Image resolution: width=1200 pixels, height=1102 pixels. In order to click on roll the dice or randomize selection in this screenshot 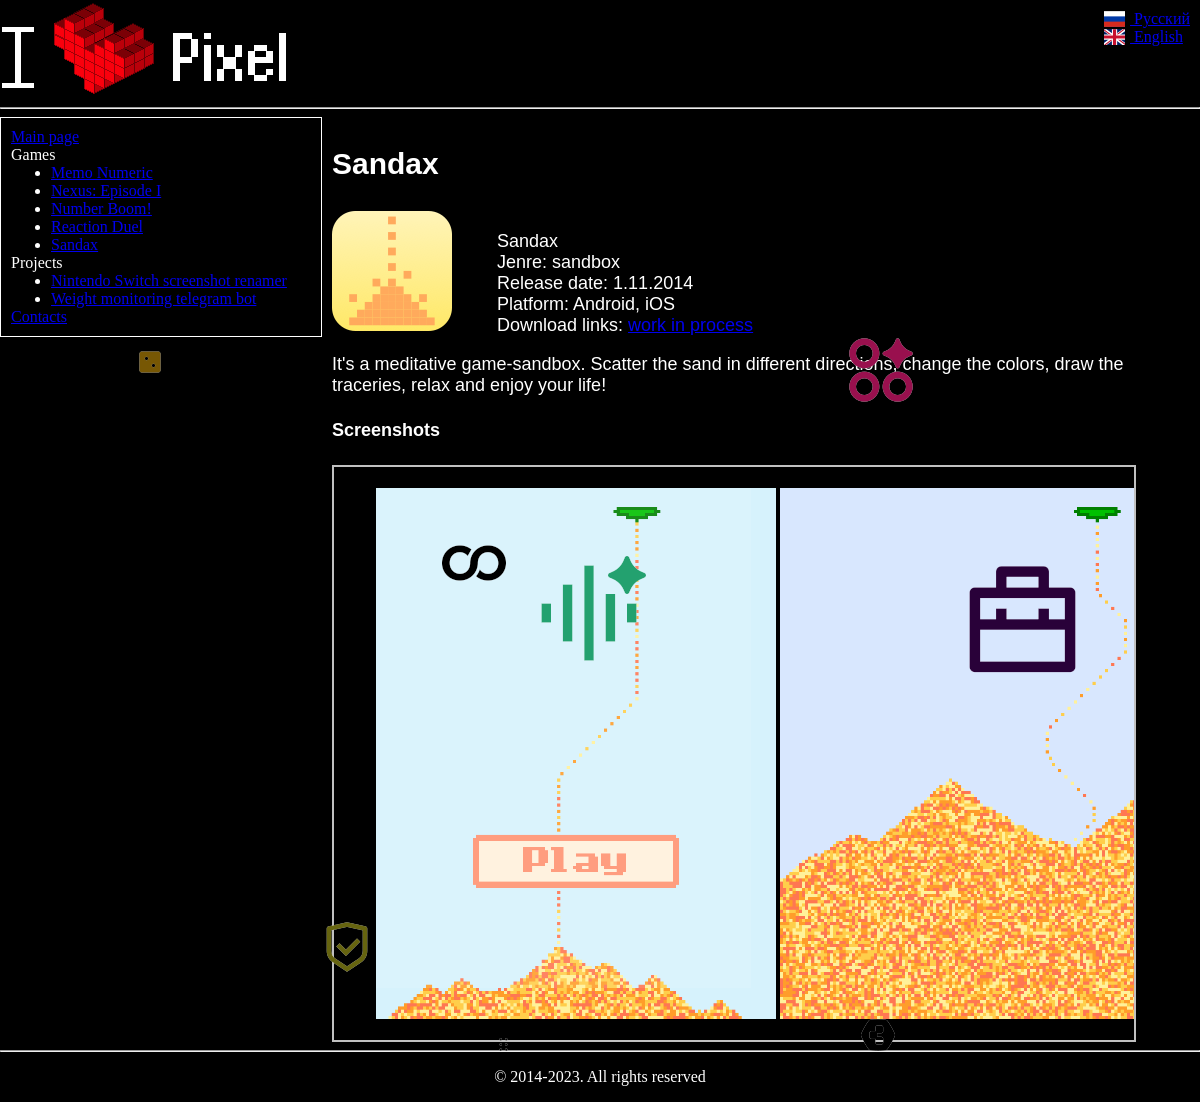, I will do `click(150, 362)`.